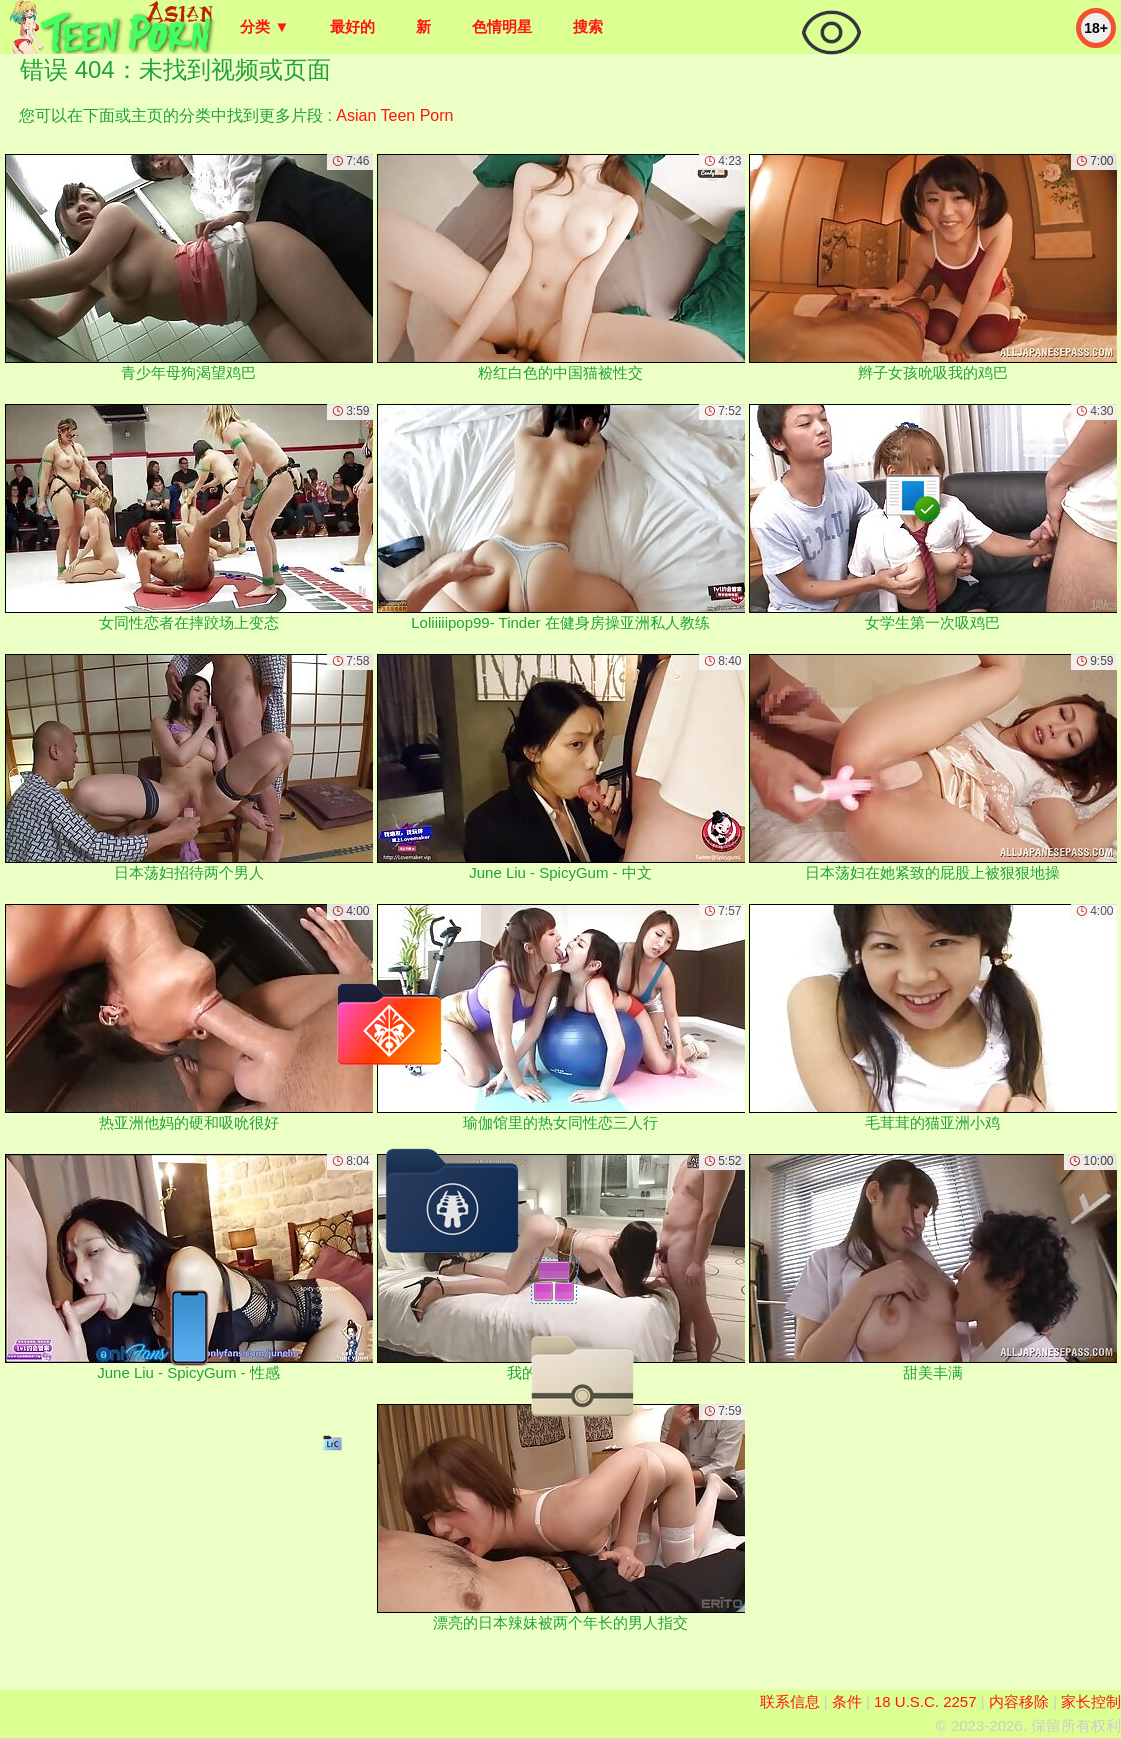 Image resolution: width=1121 pixels, height=1738 pixels. What do you see at coordinates (189, 1328) in the screenshot?
I see `iPhone XR device icon in coral/red color` at bounding box center [189, 1328].